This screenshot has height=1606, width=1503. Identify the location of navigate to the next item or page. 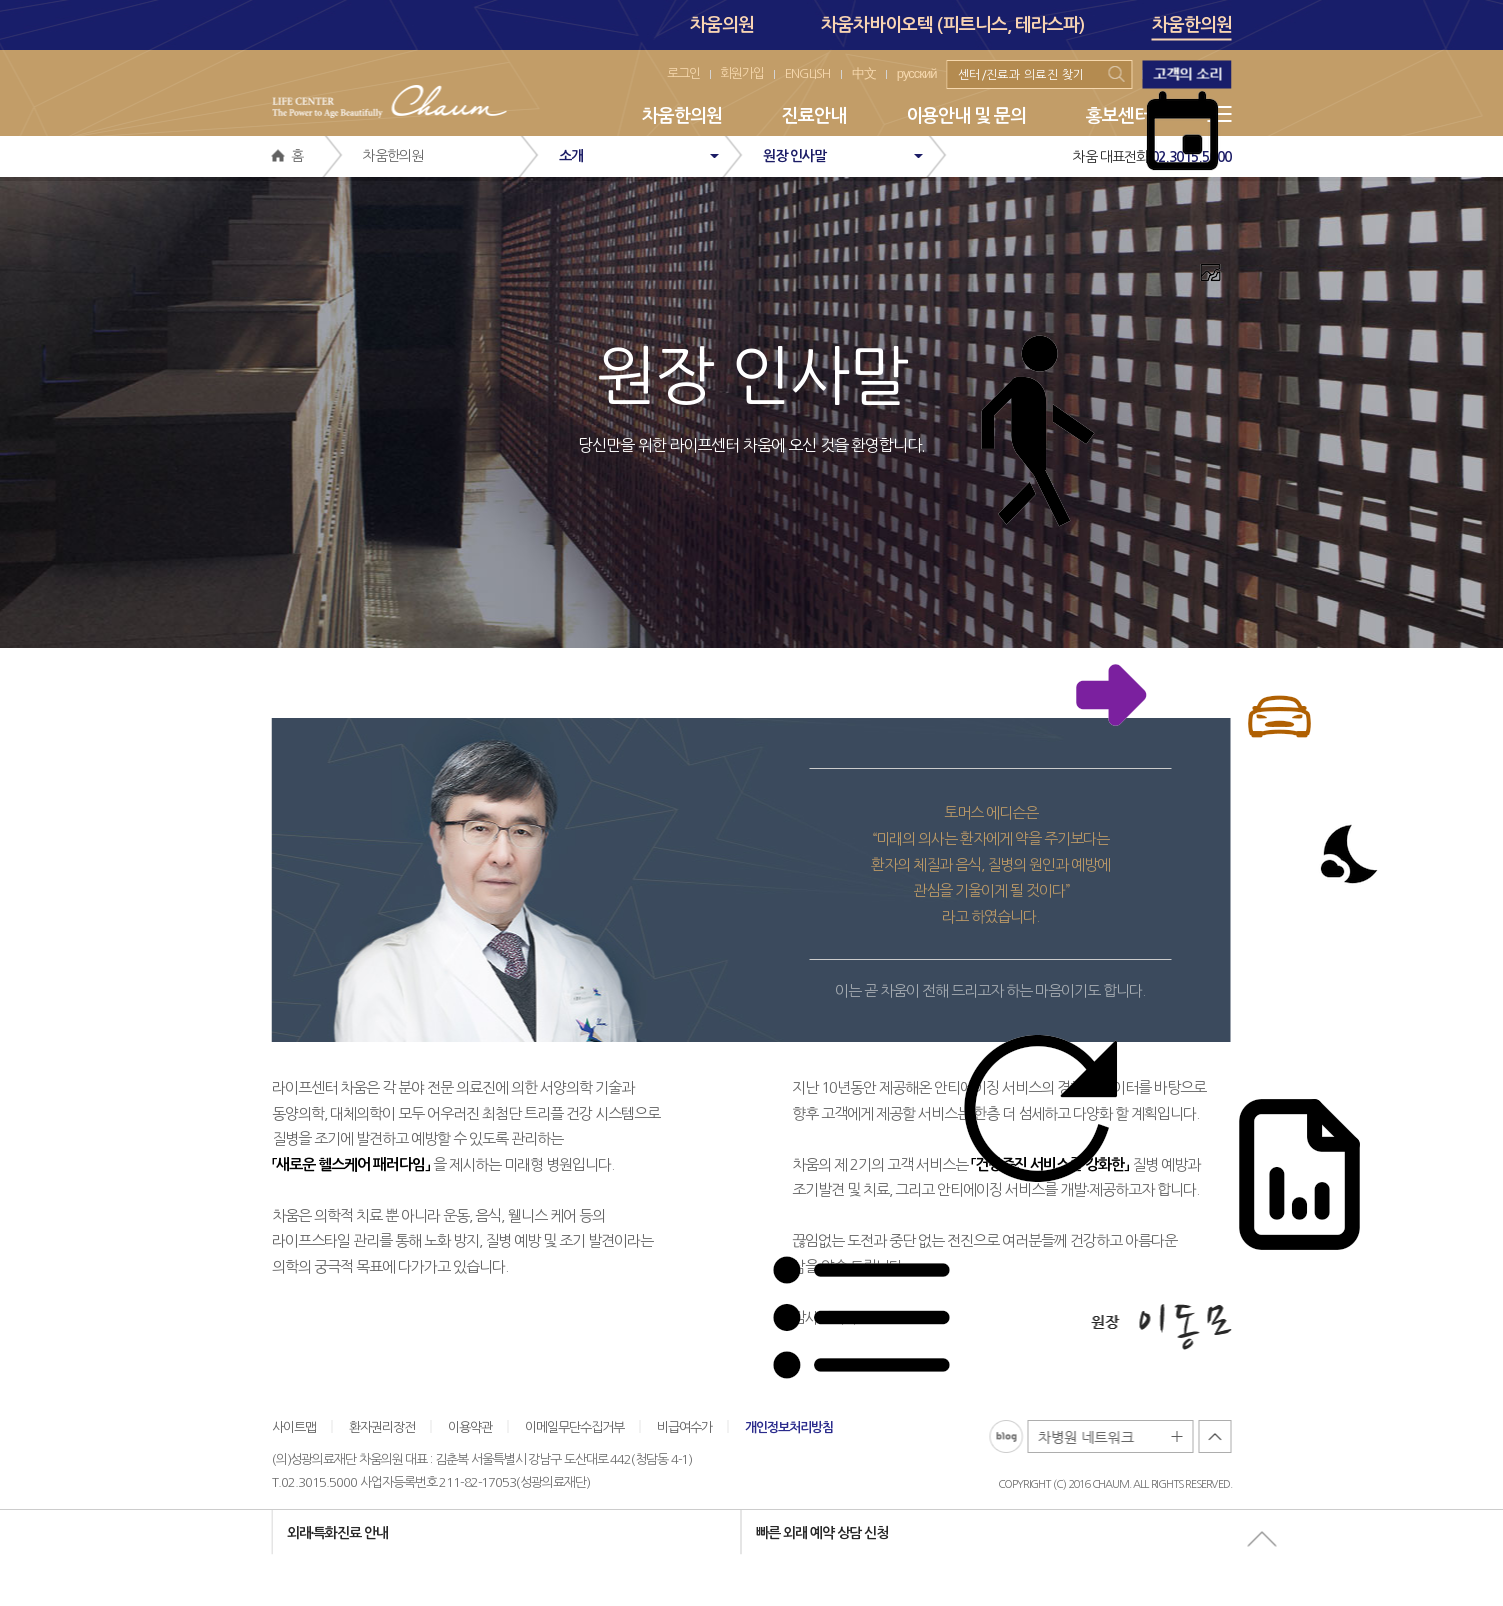
(1112, 695).